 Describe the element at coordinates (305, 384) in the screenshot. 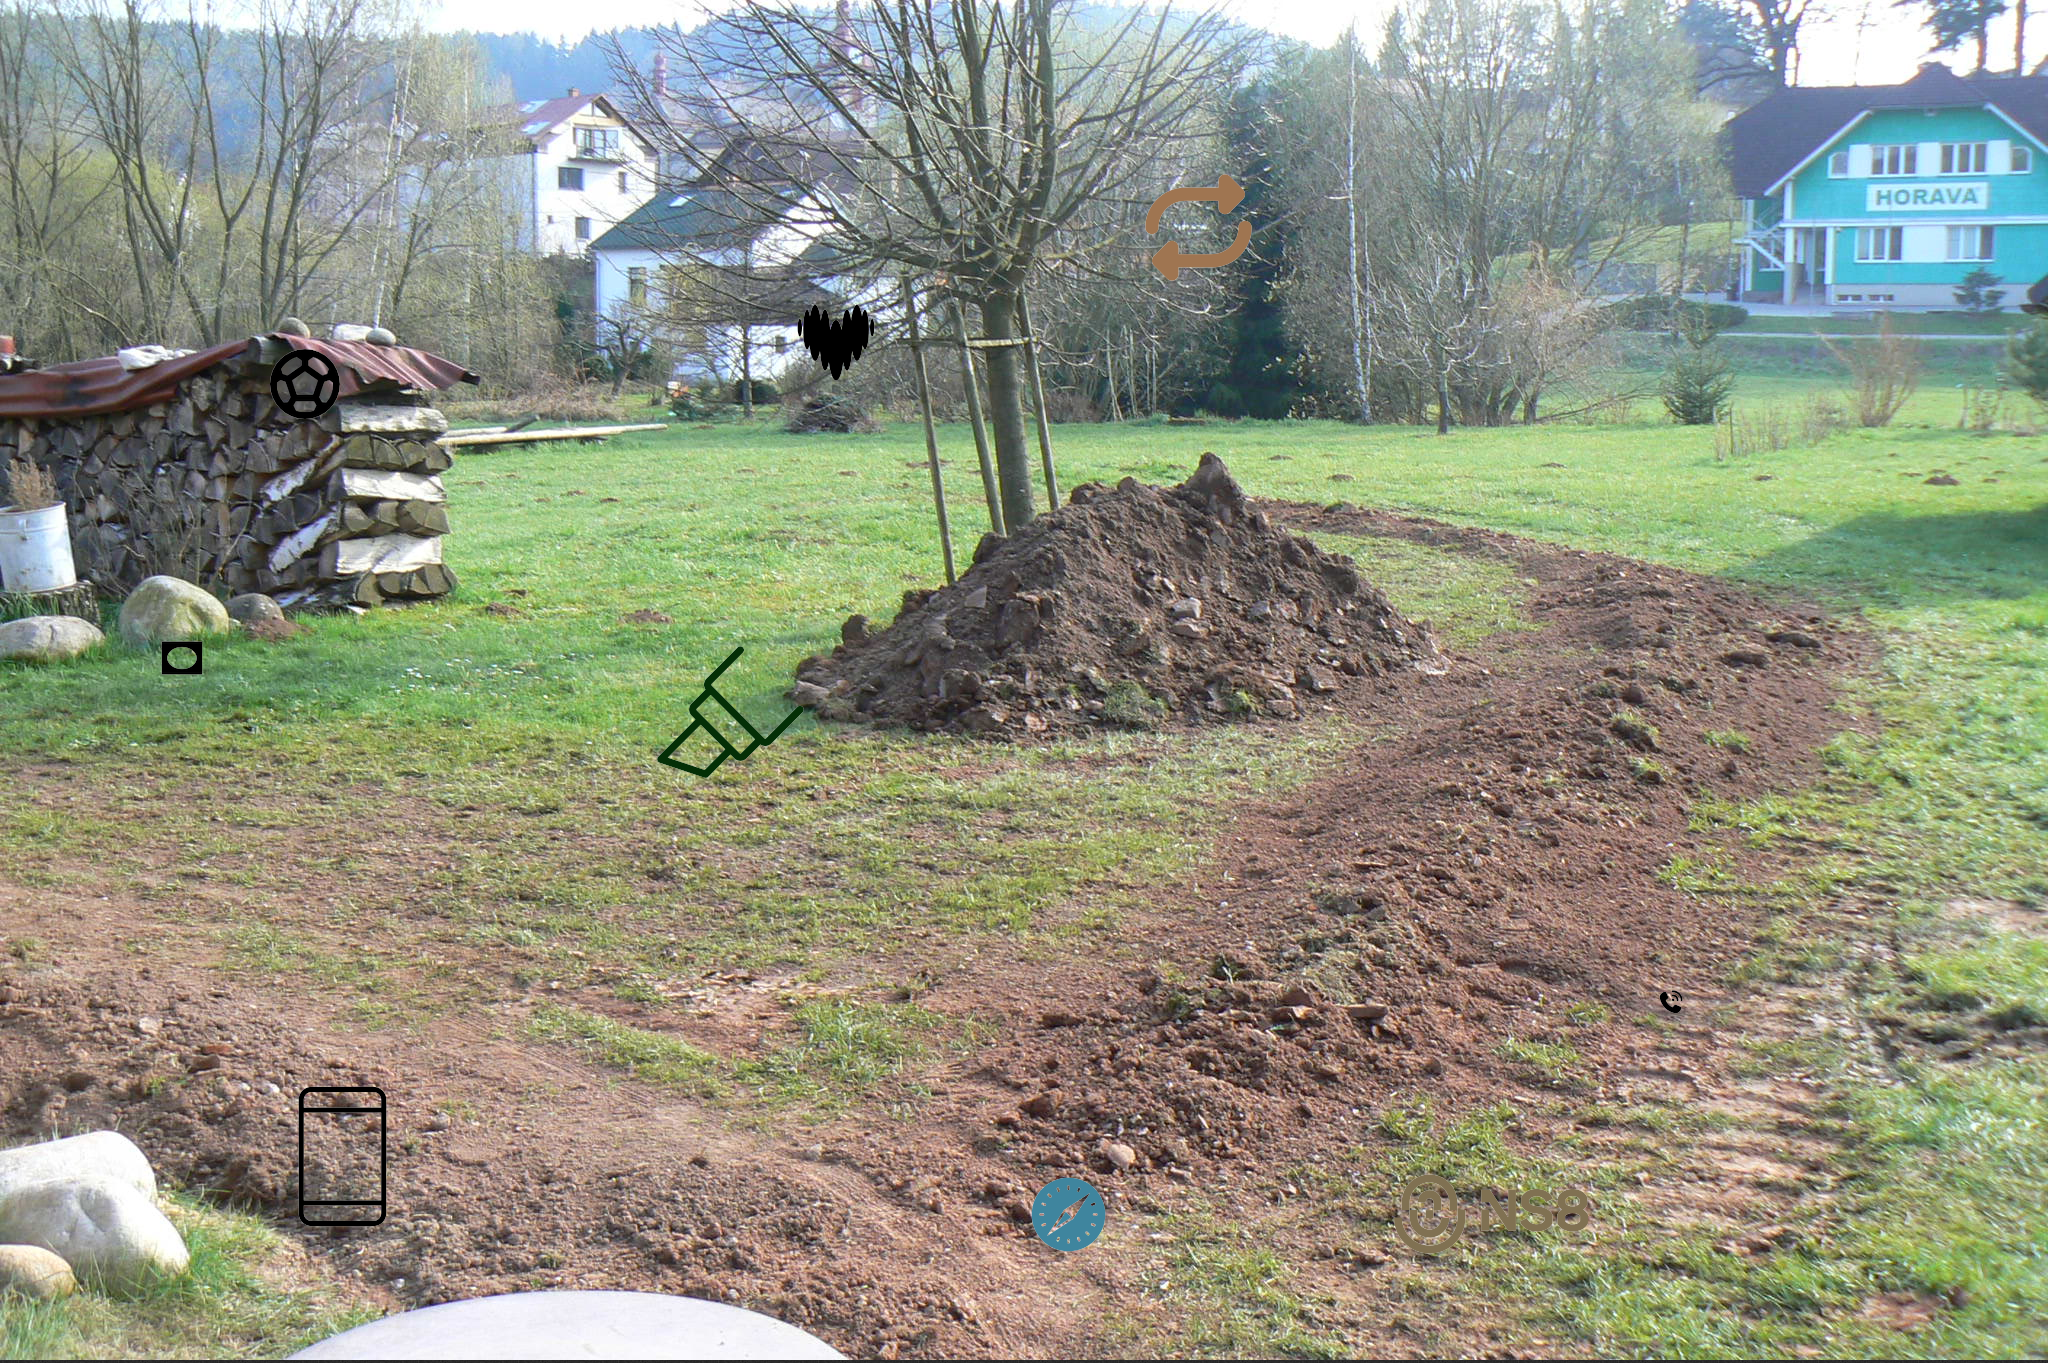

I see `access soccer or football content` at that location.